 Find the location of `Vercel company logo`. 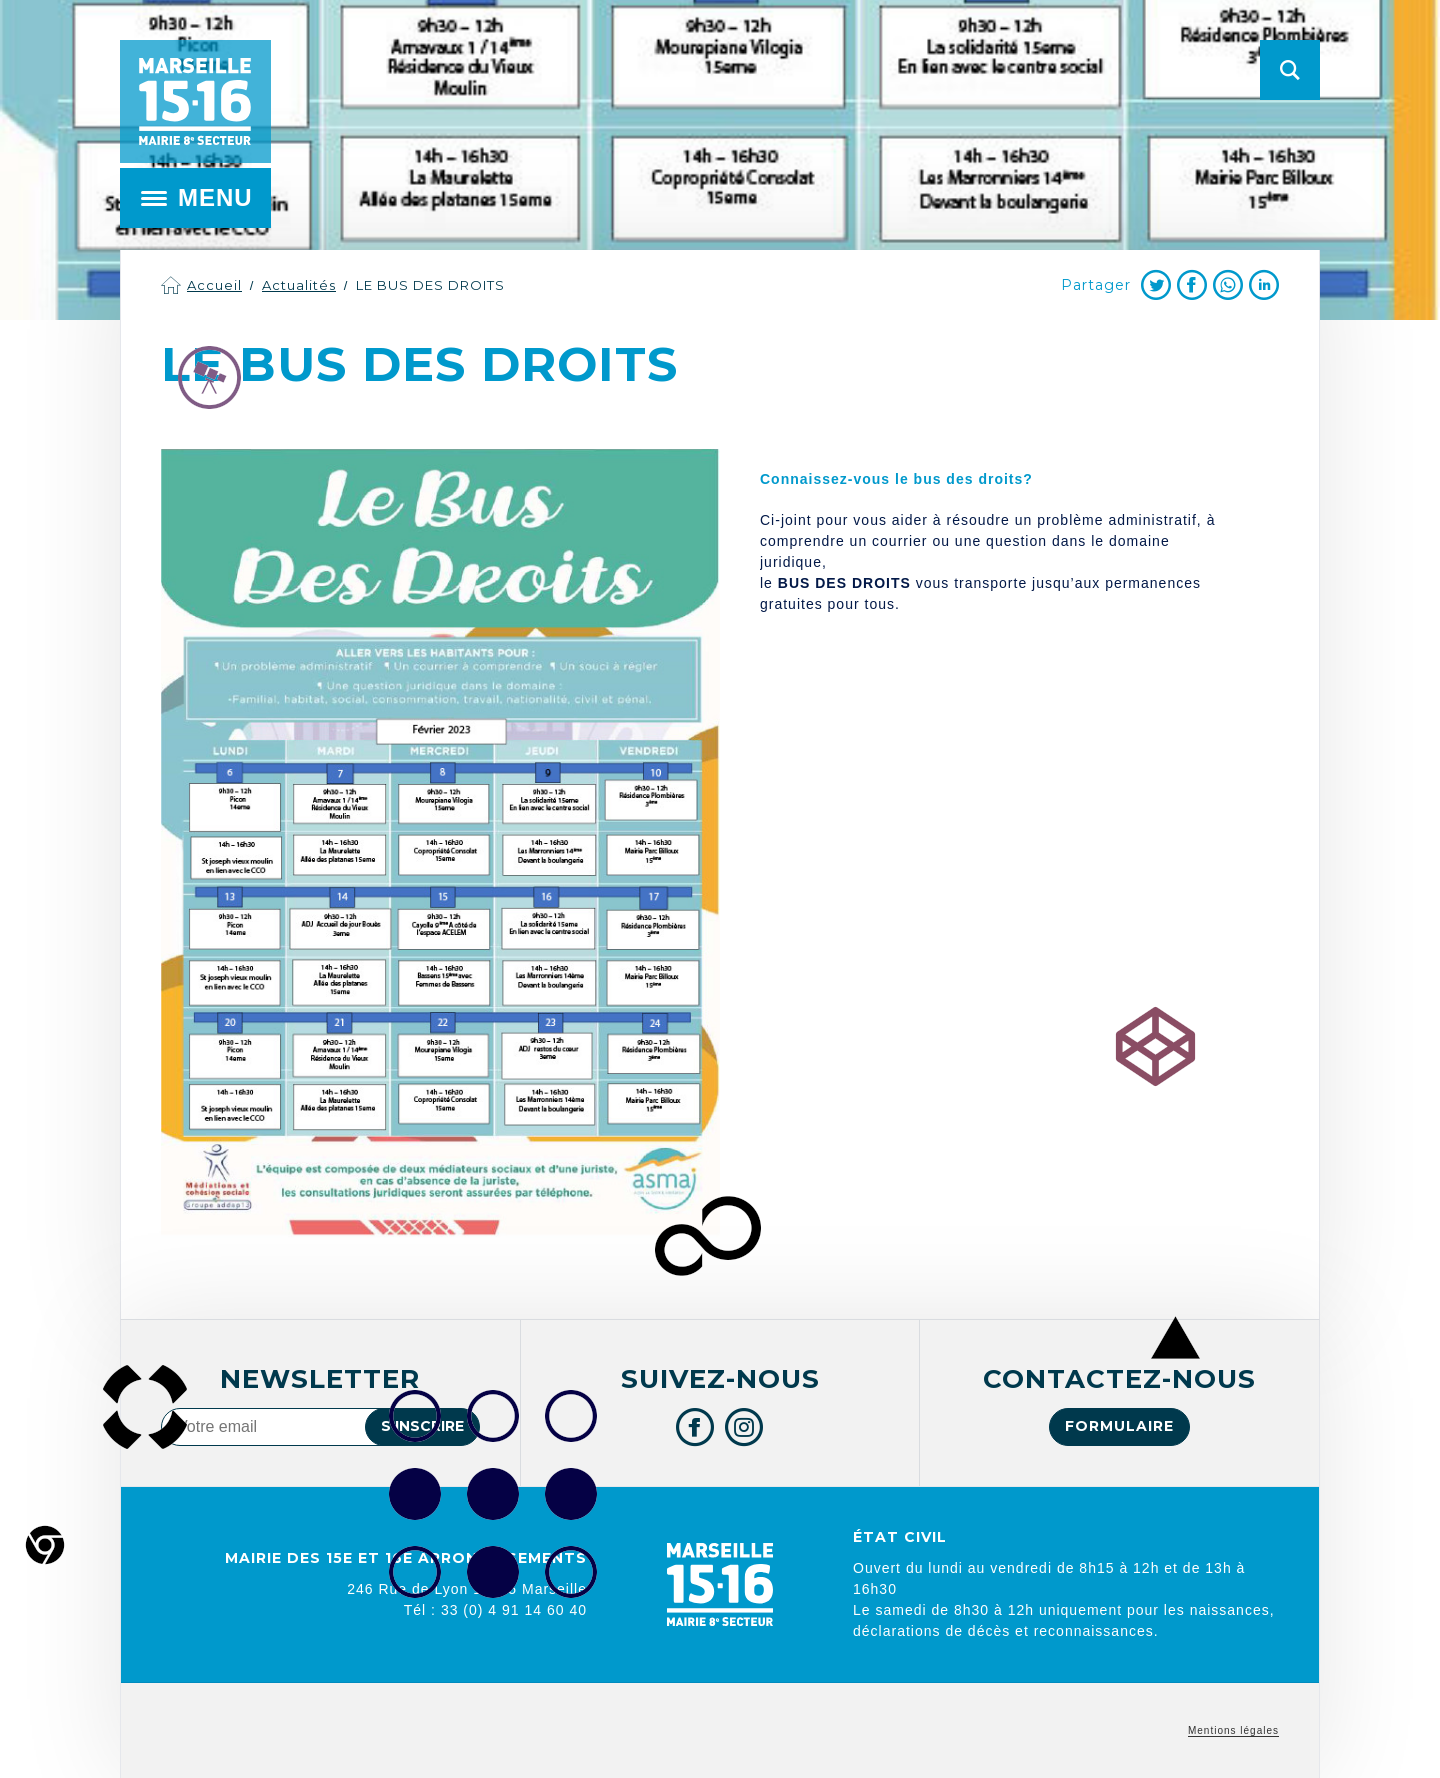

Vercel company logo is located at coordinates (1175, 1337).